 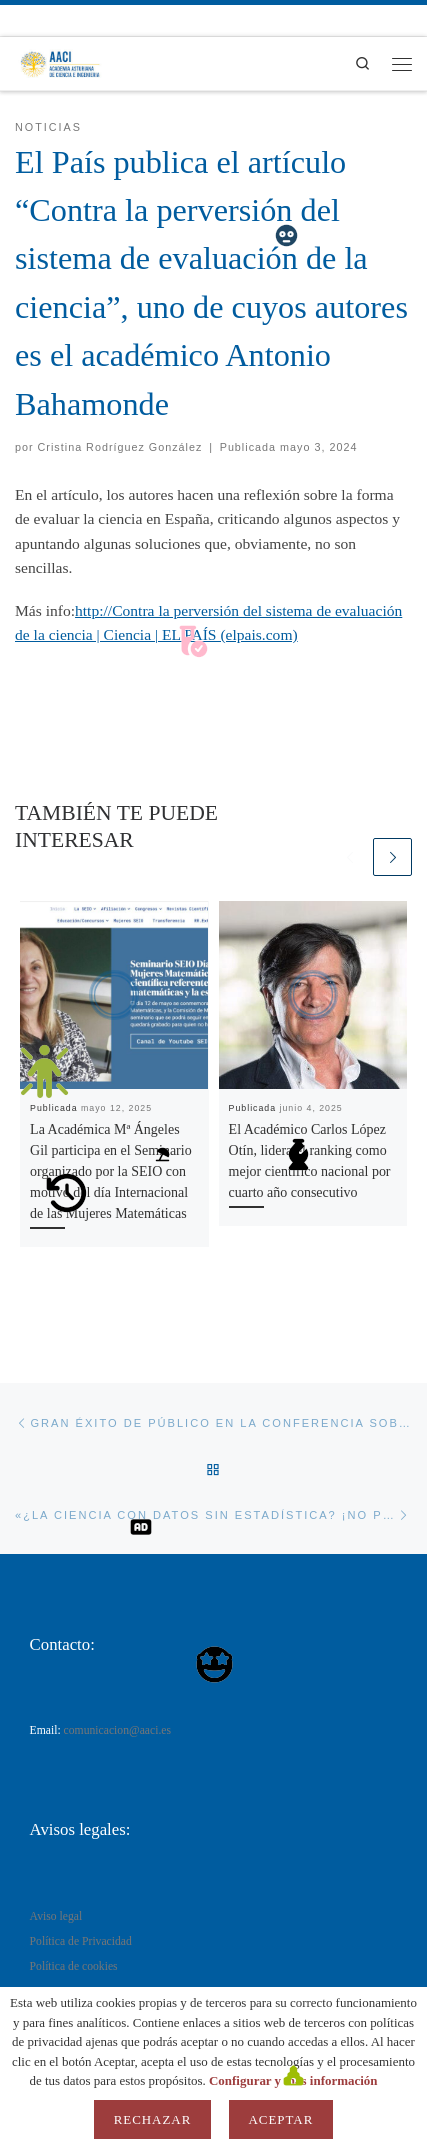 I want to click on access vacation or time-off settings, so click(x=162, y=1154).